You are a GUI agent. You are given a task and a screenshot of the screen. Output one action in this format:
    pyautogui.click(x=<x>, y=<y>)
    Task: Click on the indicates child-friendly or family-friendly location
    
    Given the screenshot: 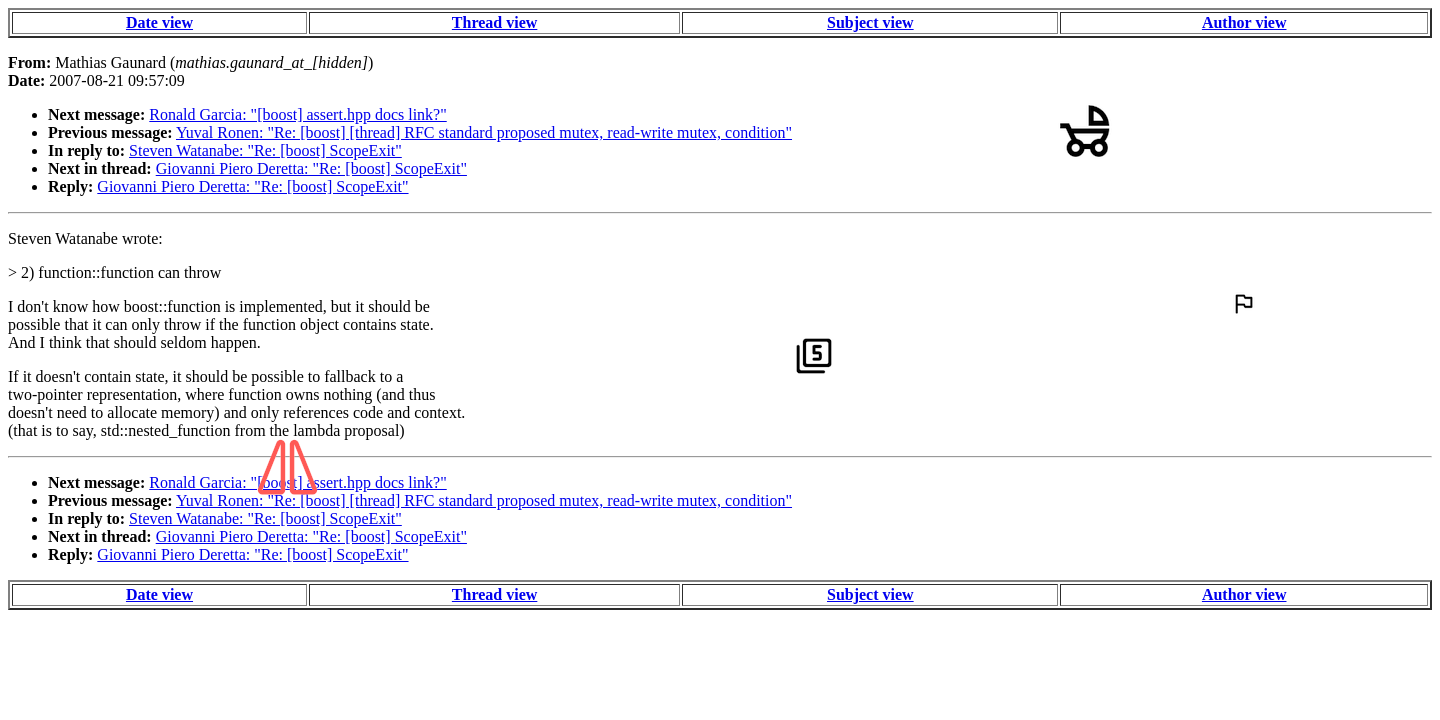 What is the action you would take?
    pyautogui.click(x=1086, y=131)
    